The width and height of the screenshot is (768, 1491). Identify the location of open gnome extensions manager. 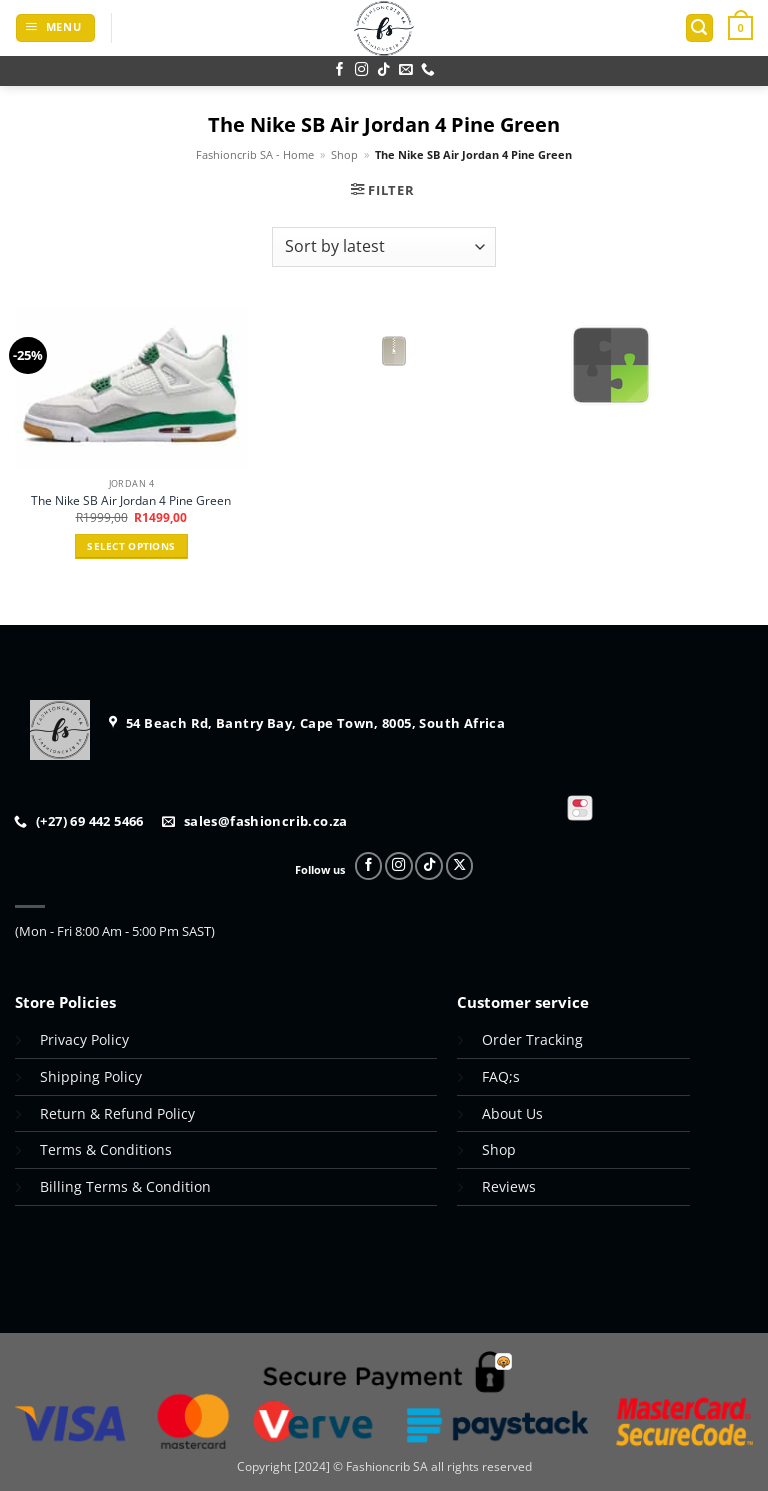
(611, 365).